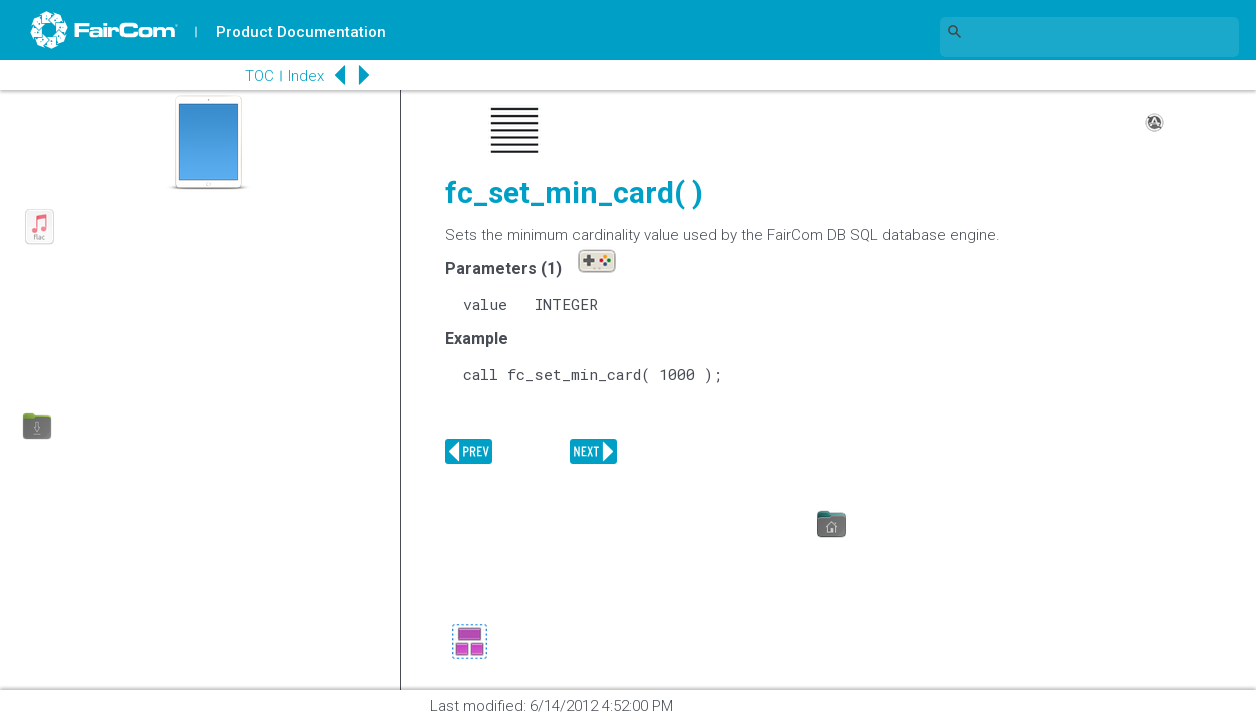 This screenshot has width=1256, height=720. Describe the element at coordinates (208, 141) in the screenshot. I see `indicates a connected iPad Air 2 device` at that location.